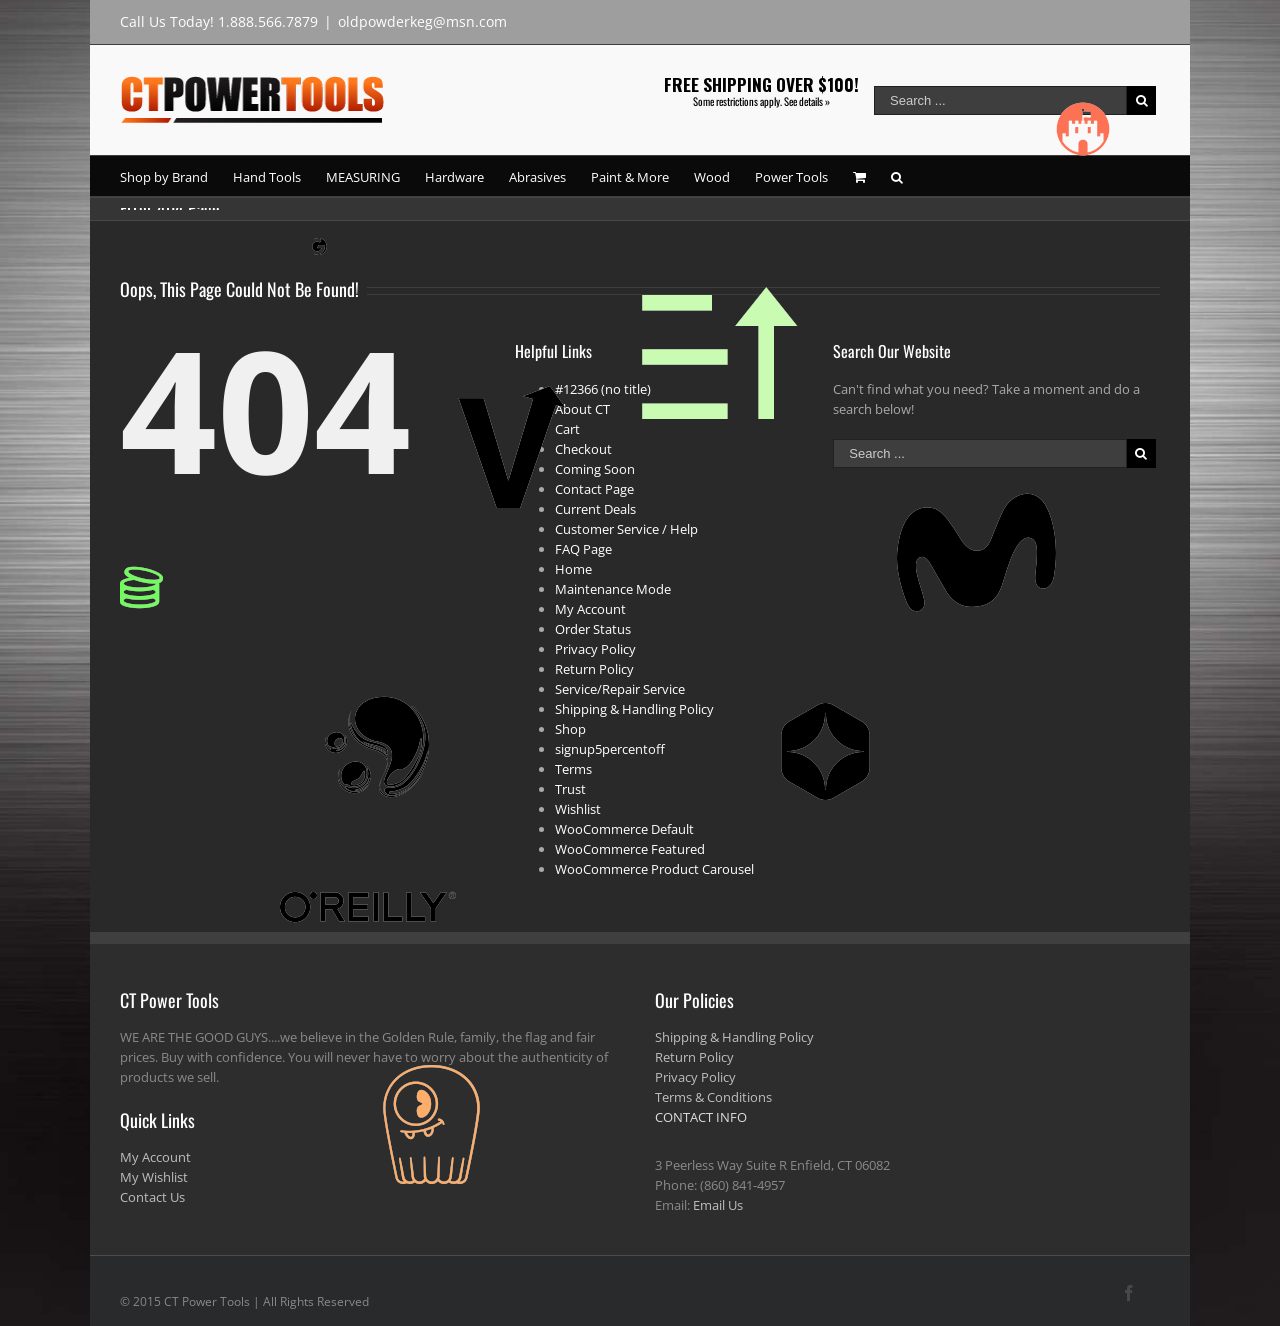  Describe the element at coordinates (141, 587) in the screenshot. I see `open the zaim personal finance app` at that location.